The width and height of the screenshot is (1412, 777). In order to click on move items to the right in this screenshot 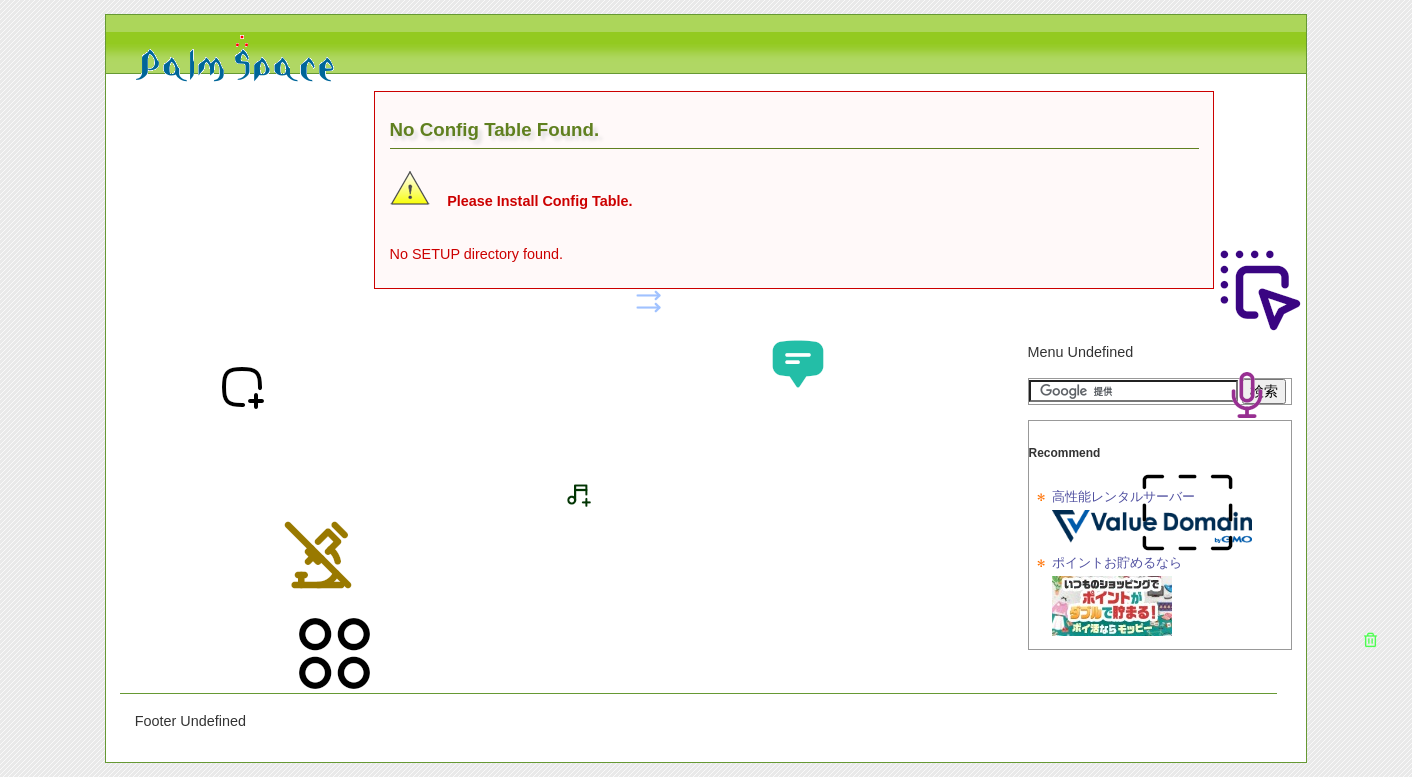, I will do `click(648, 301)`.